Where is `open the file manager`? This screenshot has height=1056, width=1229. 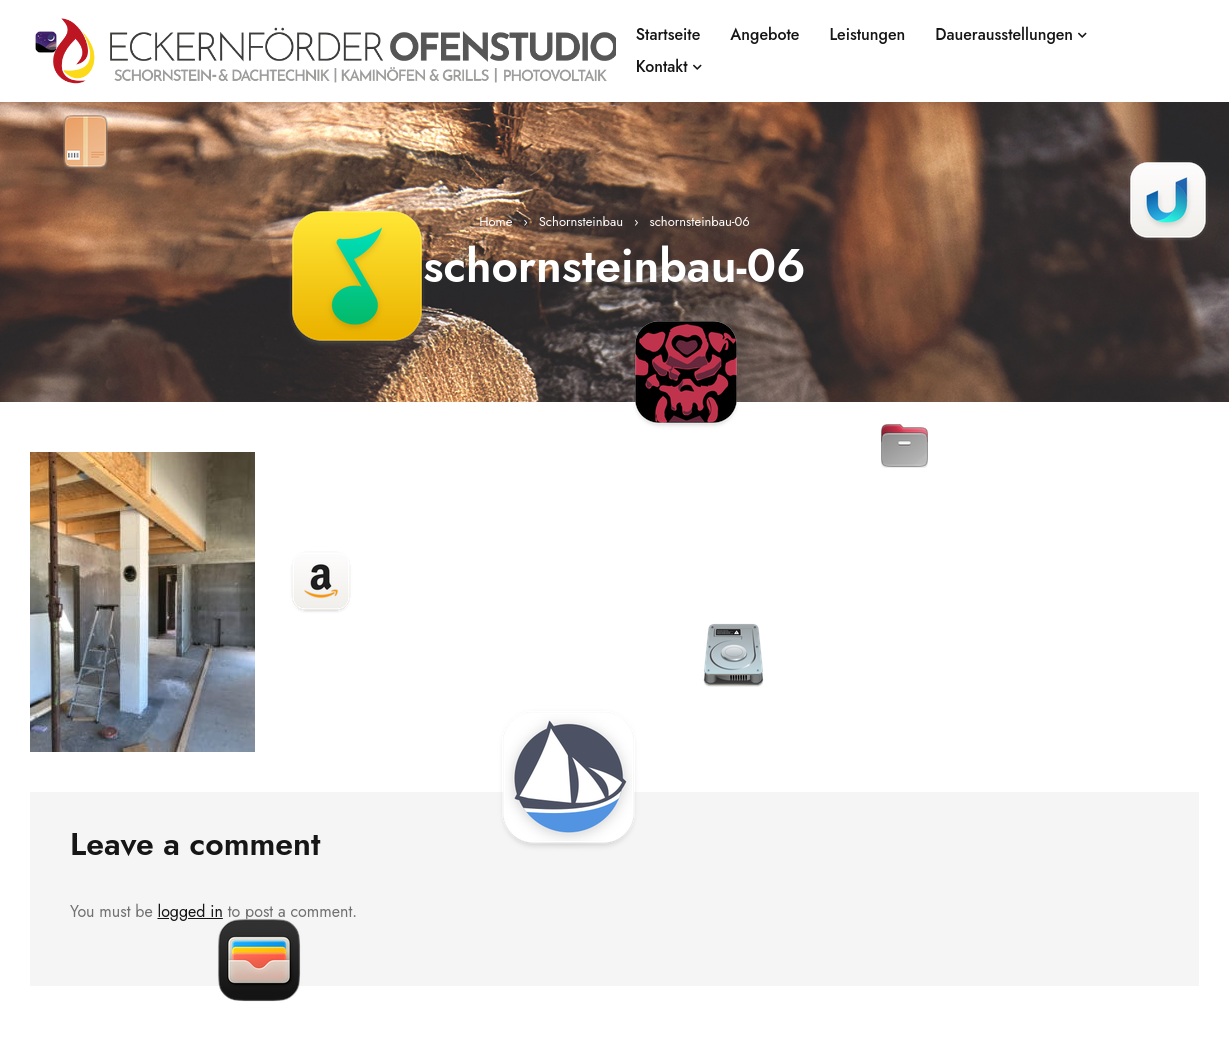 open the file manager is located at coordinates (904, 445).